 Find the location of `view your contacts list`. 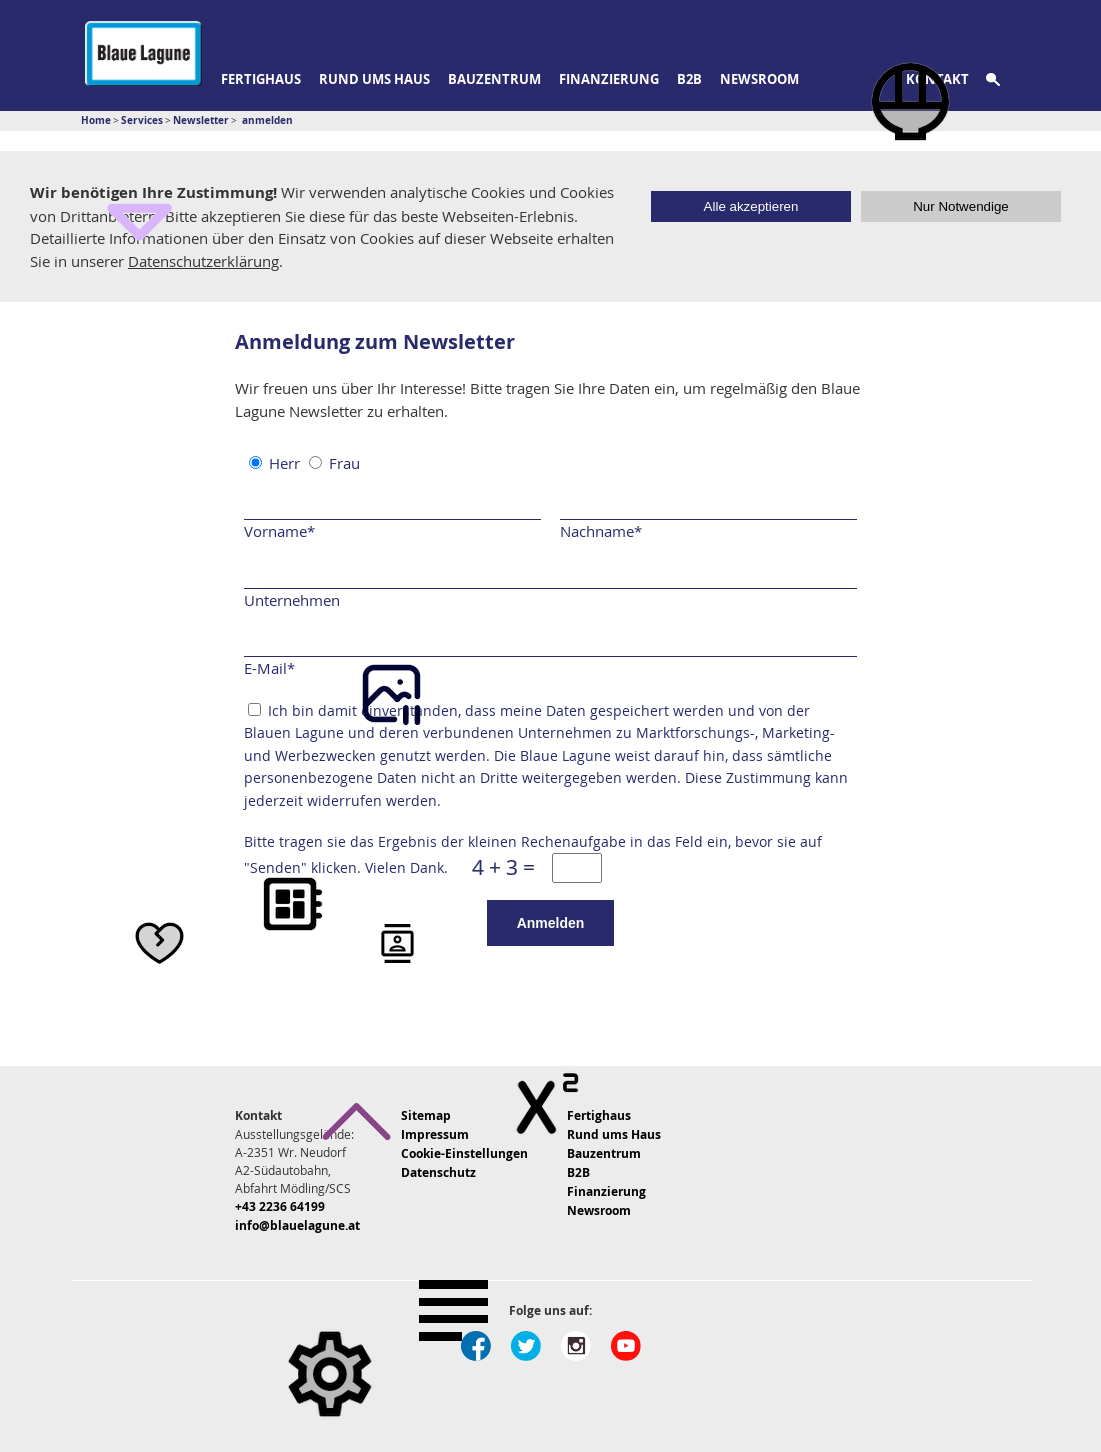

view your contacts list is located at coordinates (397, 943).